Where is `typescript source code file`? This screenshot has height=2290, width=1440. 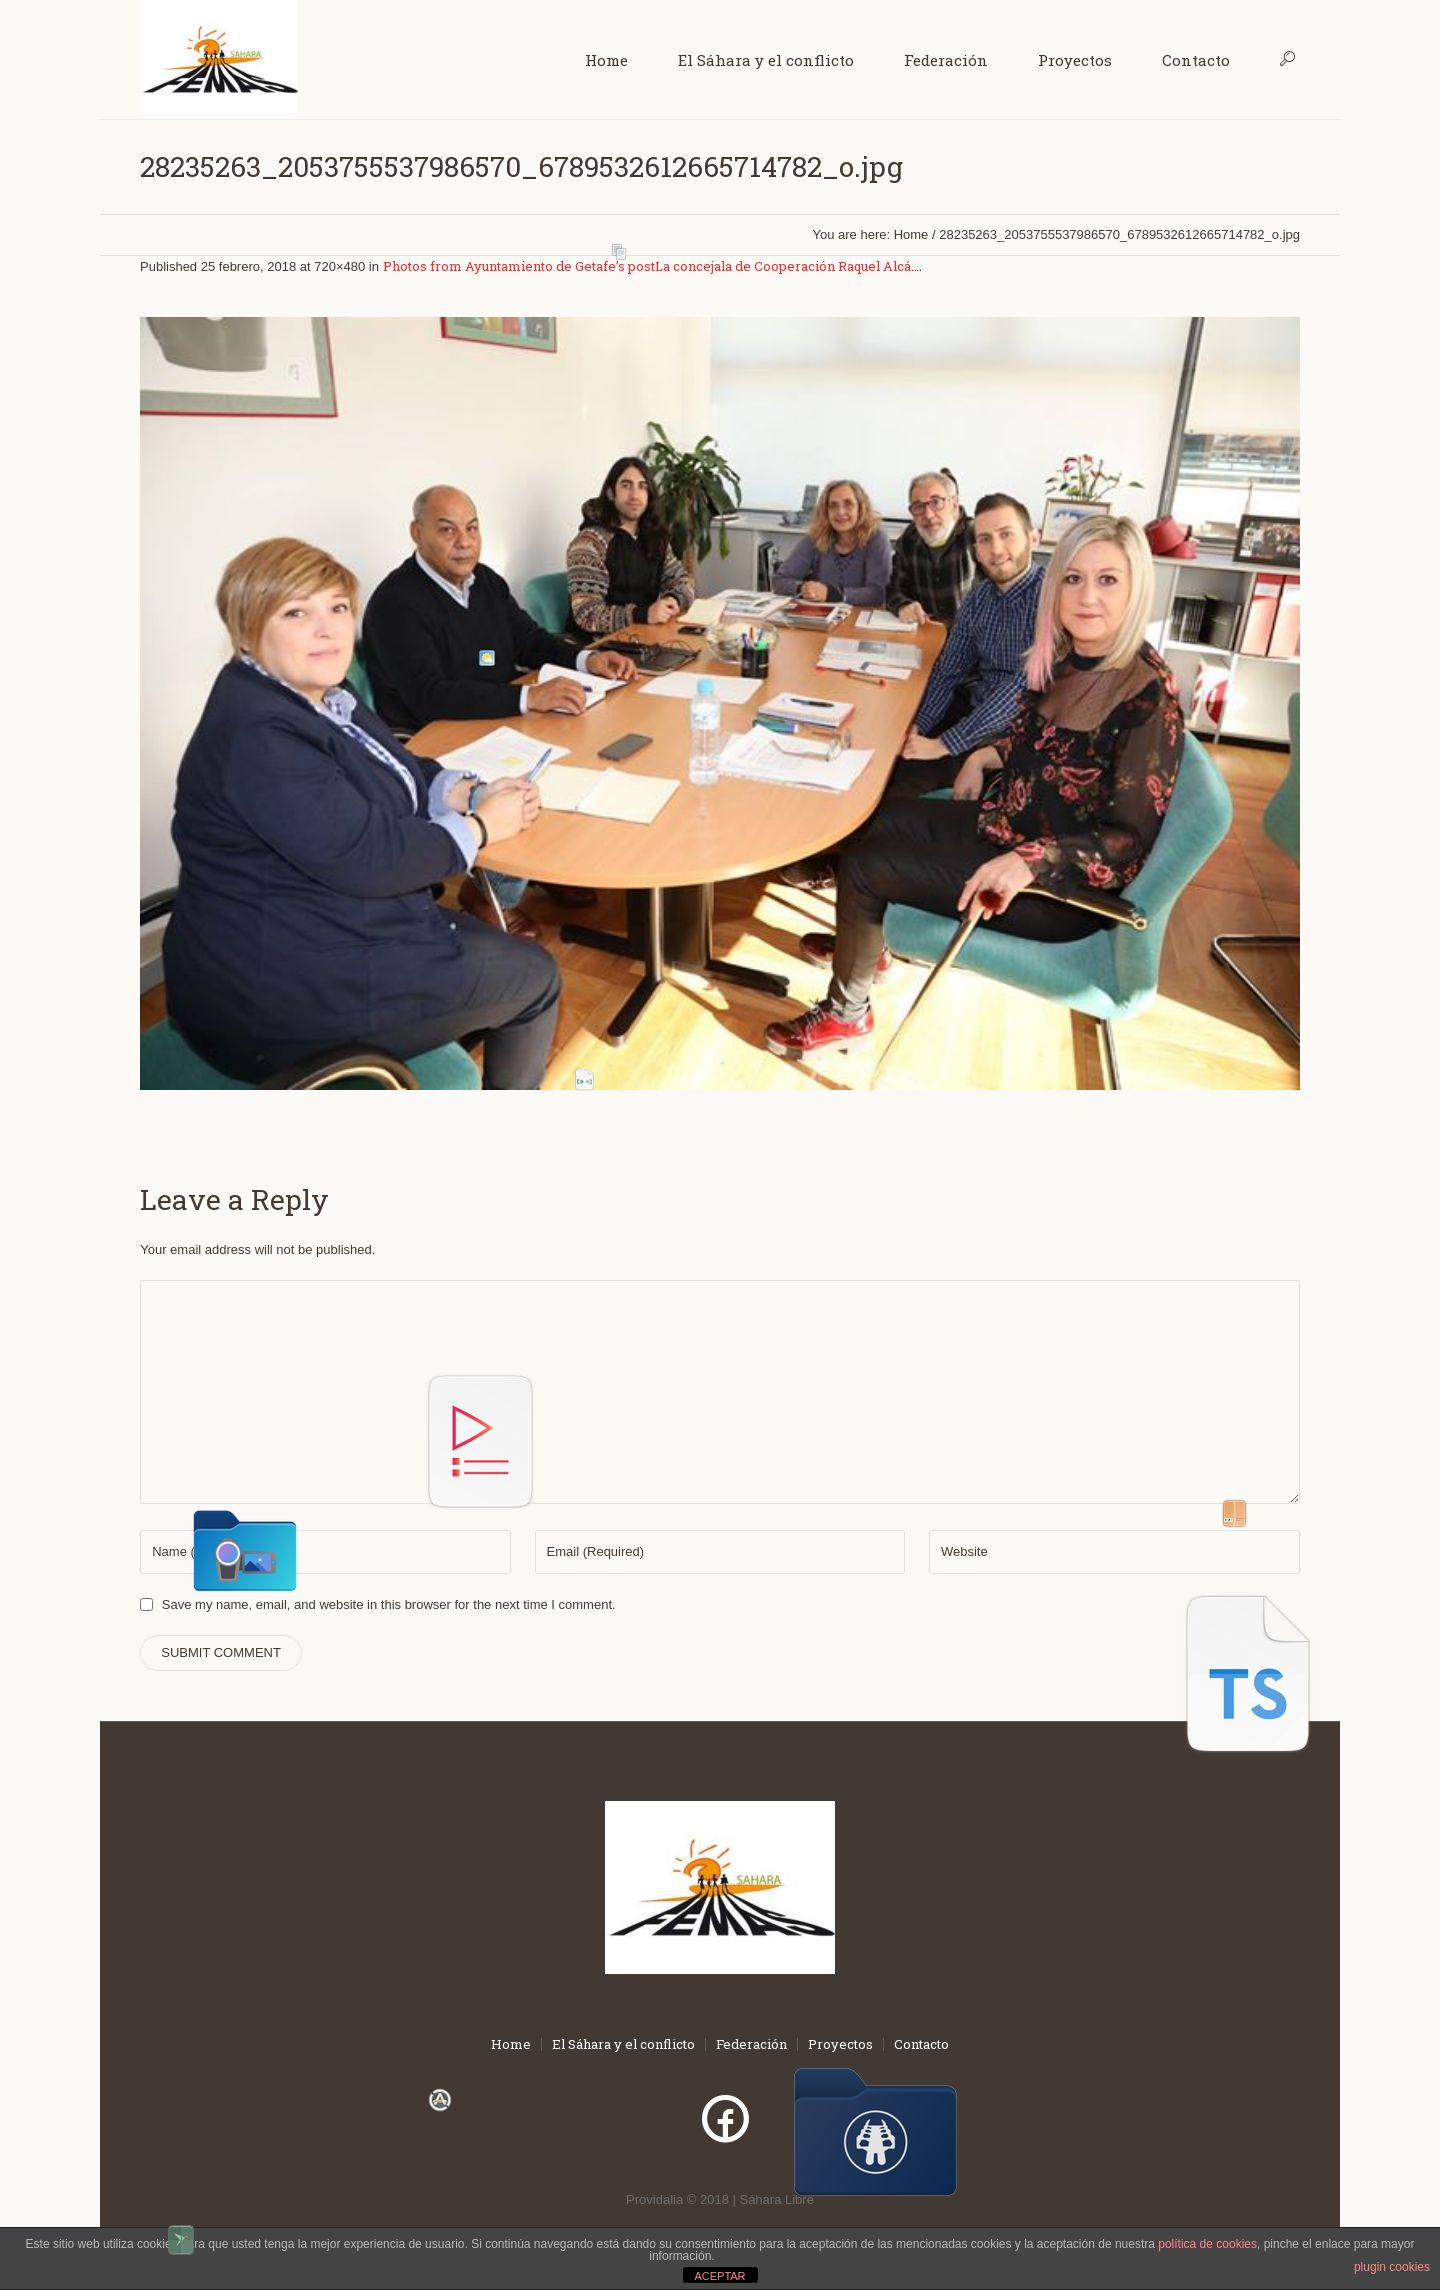
typescript source code file is located at coordinates (1248, 1674).